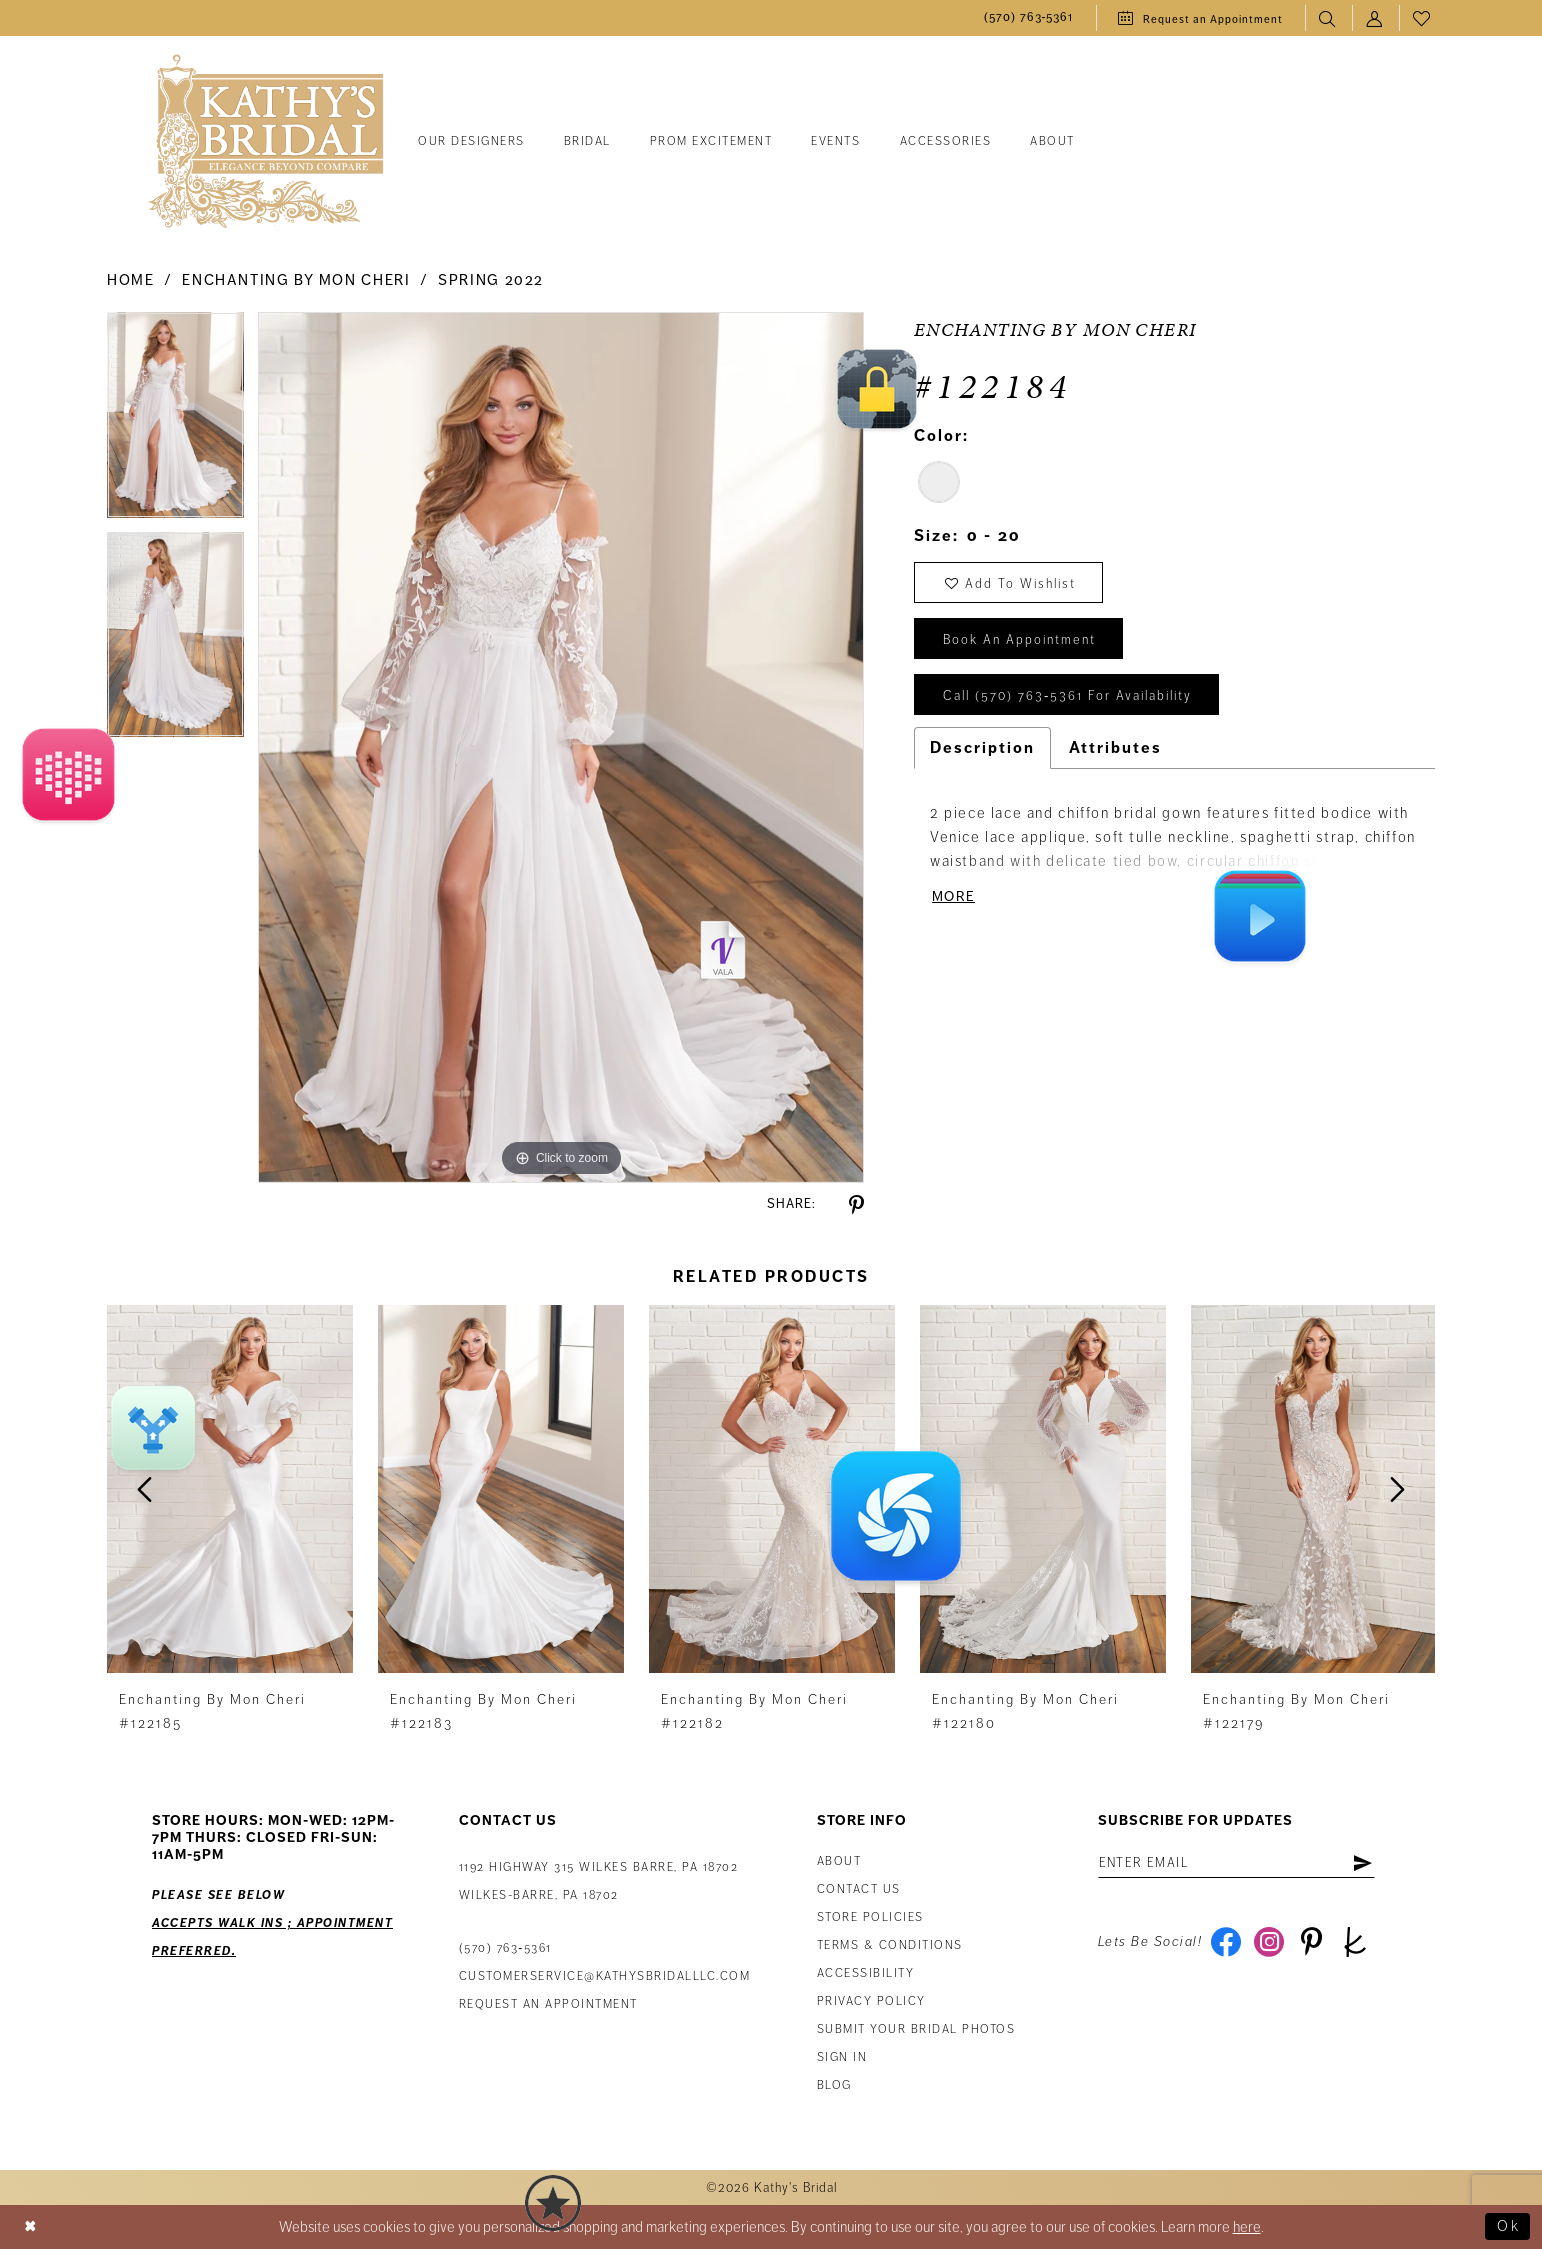 Image resolution: width=1542 pixels, height=2249 pixels. I want to click on open calligra stage presentation app, so click(1260, 916).